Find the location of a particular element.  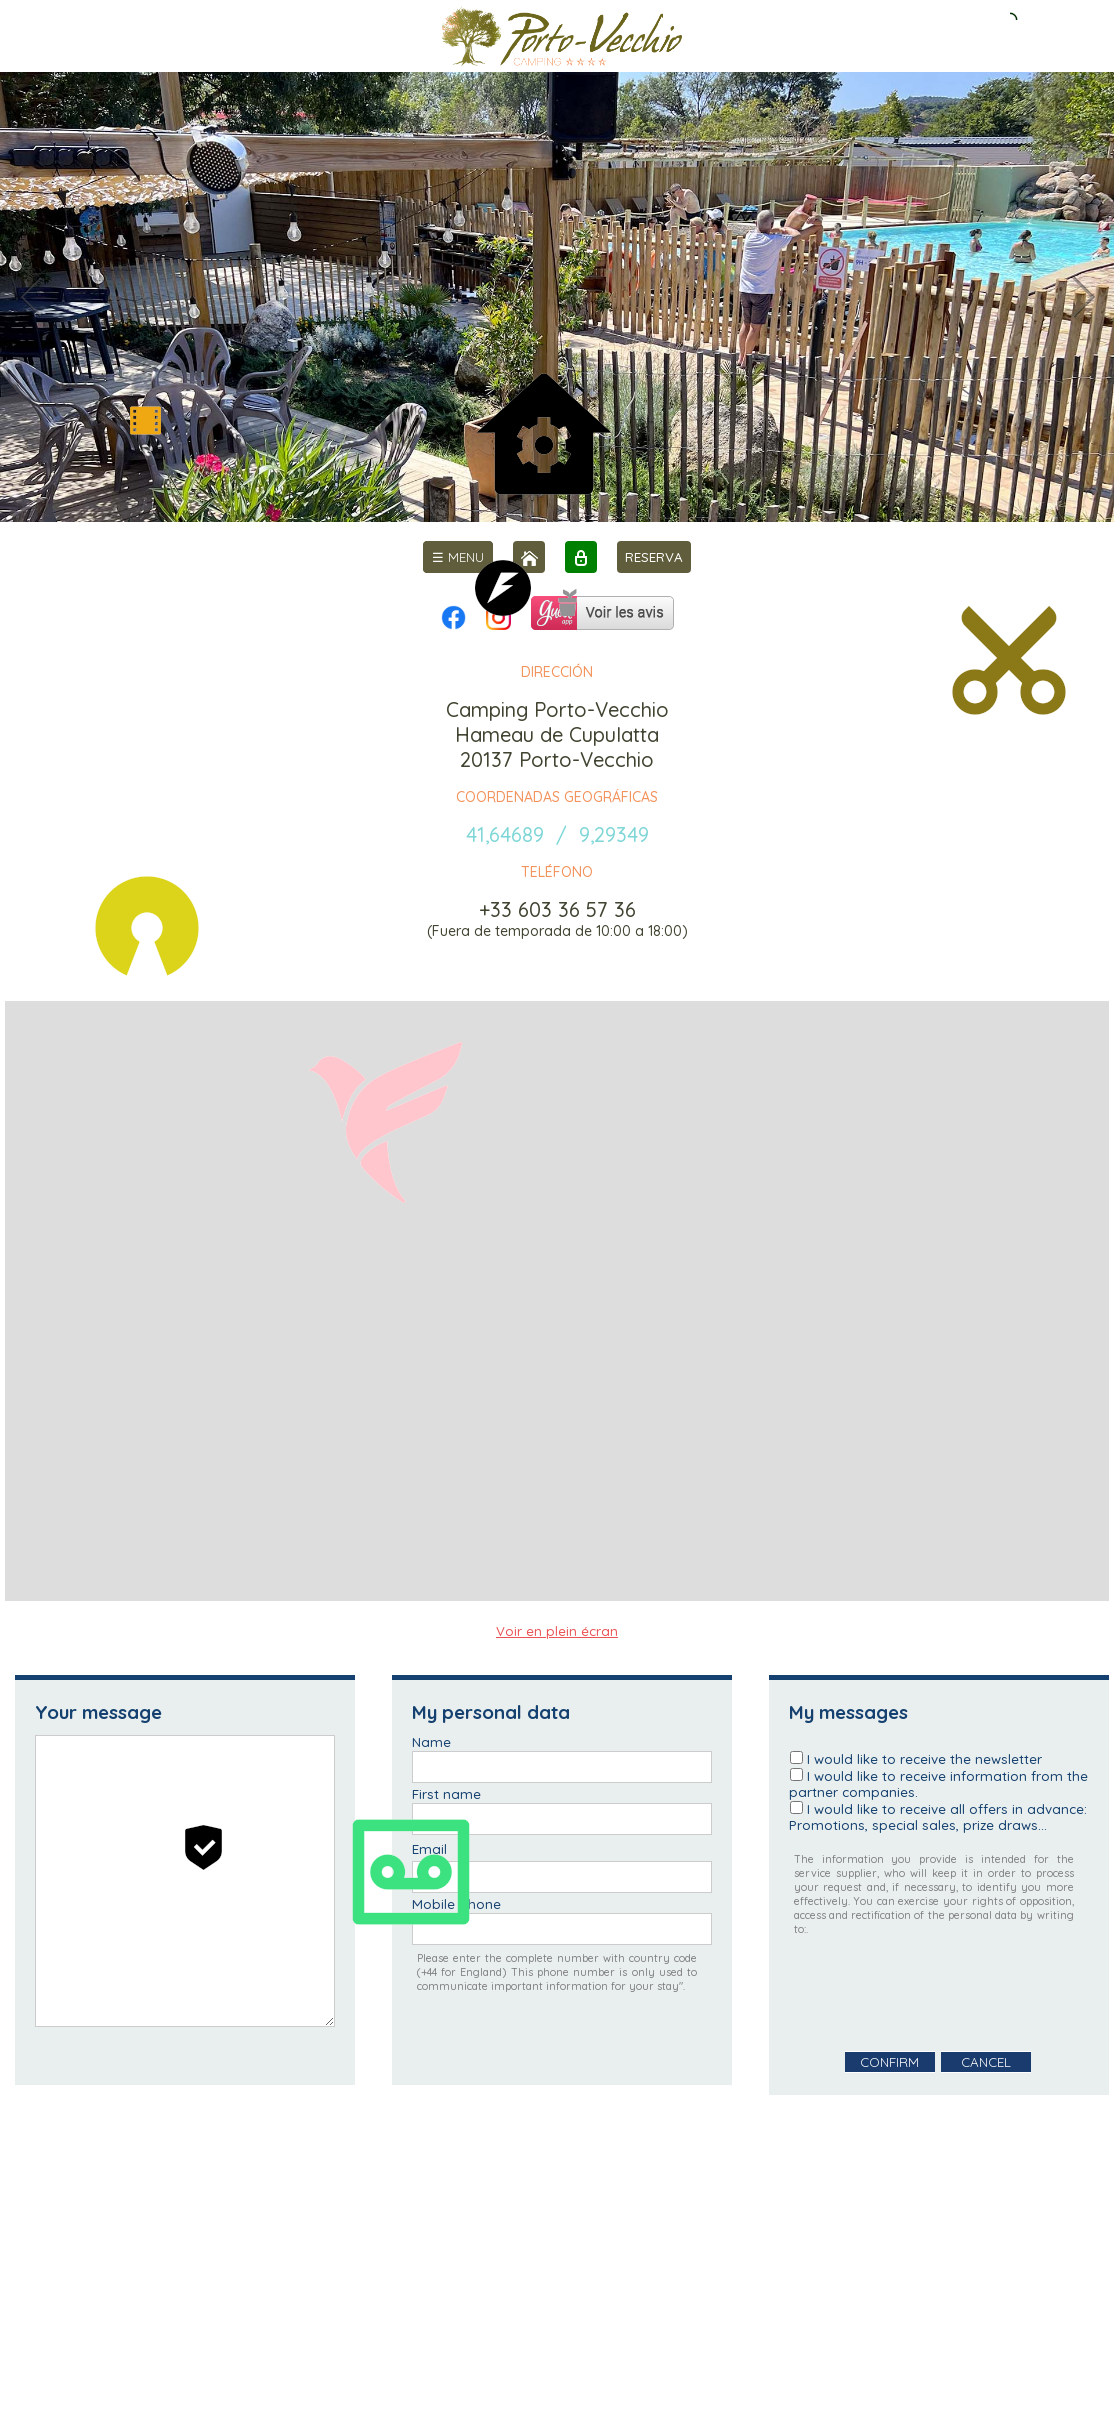

FastAPI framework branding or integration is located at coordinates (503, 588).